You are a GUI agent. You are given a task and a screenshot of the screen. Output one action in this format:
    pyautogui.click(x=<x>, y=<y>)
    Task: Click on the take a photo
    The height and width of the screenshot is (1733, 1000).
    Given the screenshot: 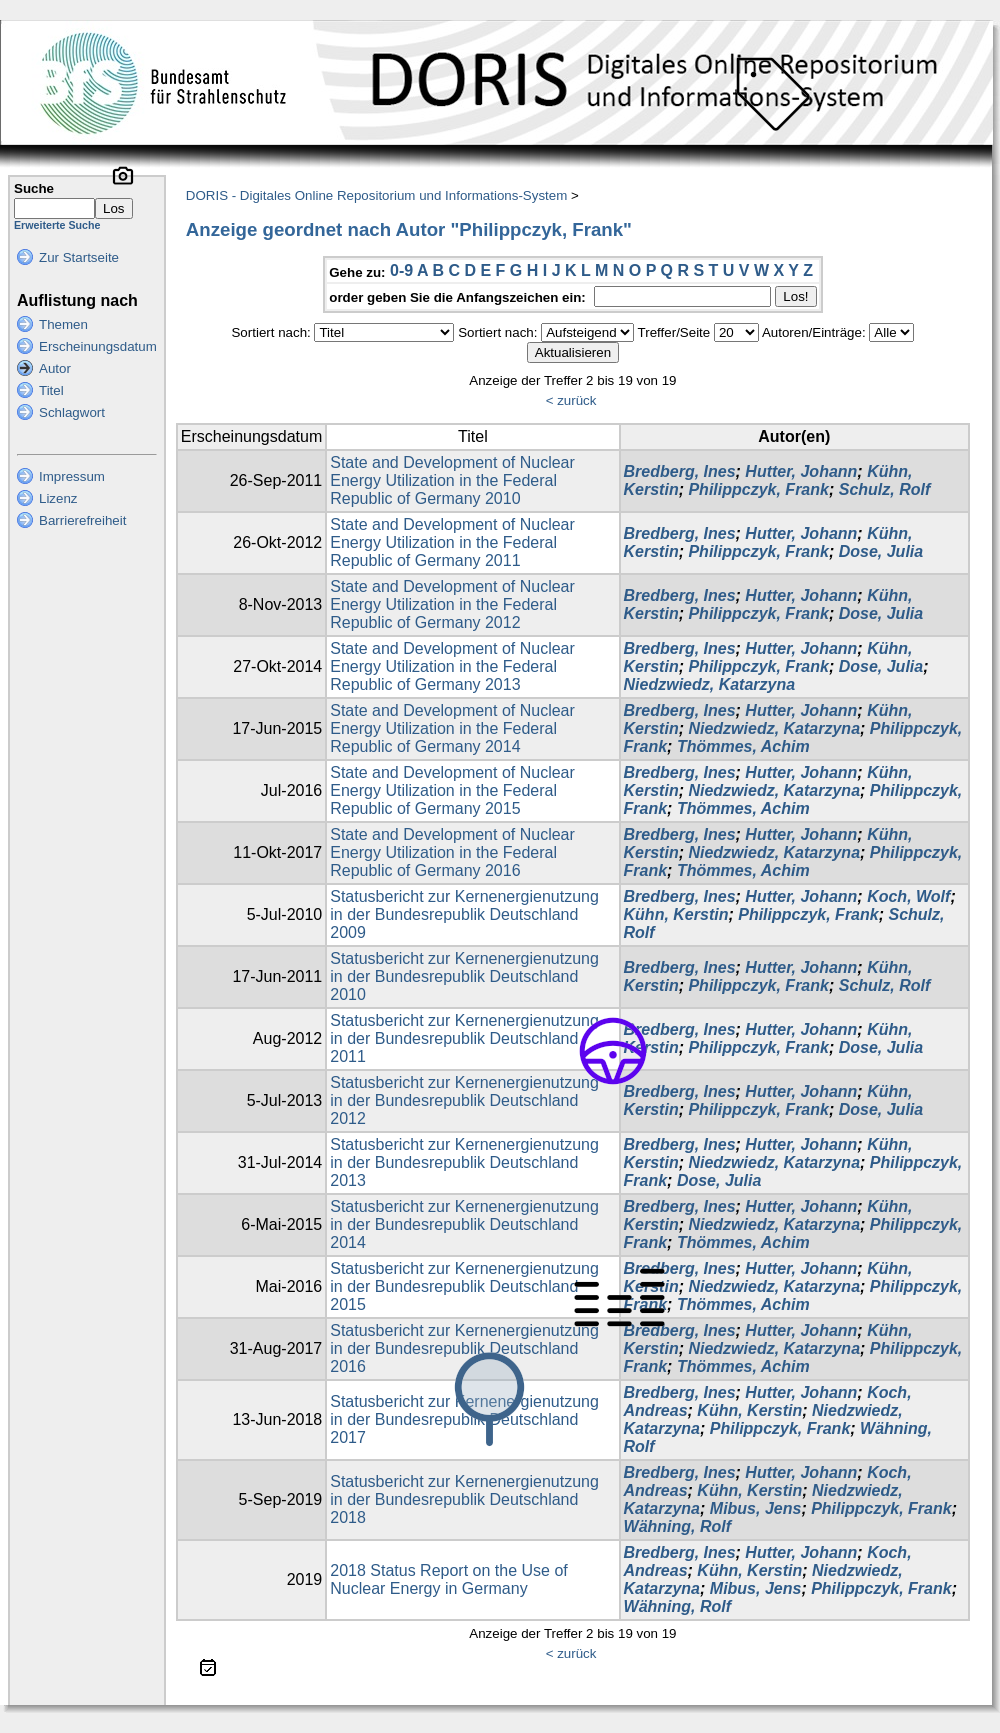 What is the action you would take?
    pyautogui.click(x=123, y=176)
    